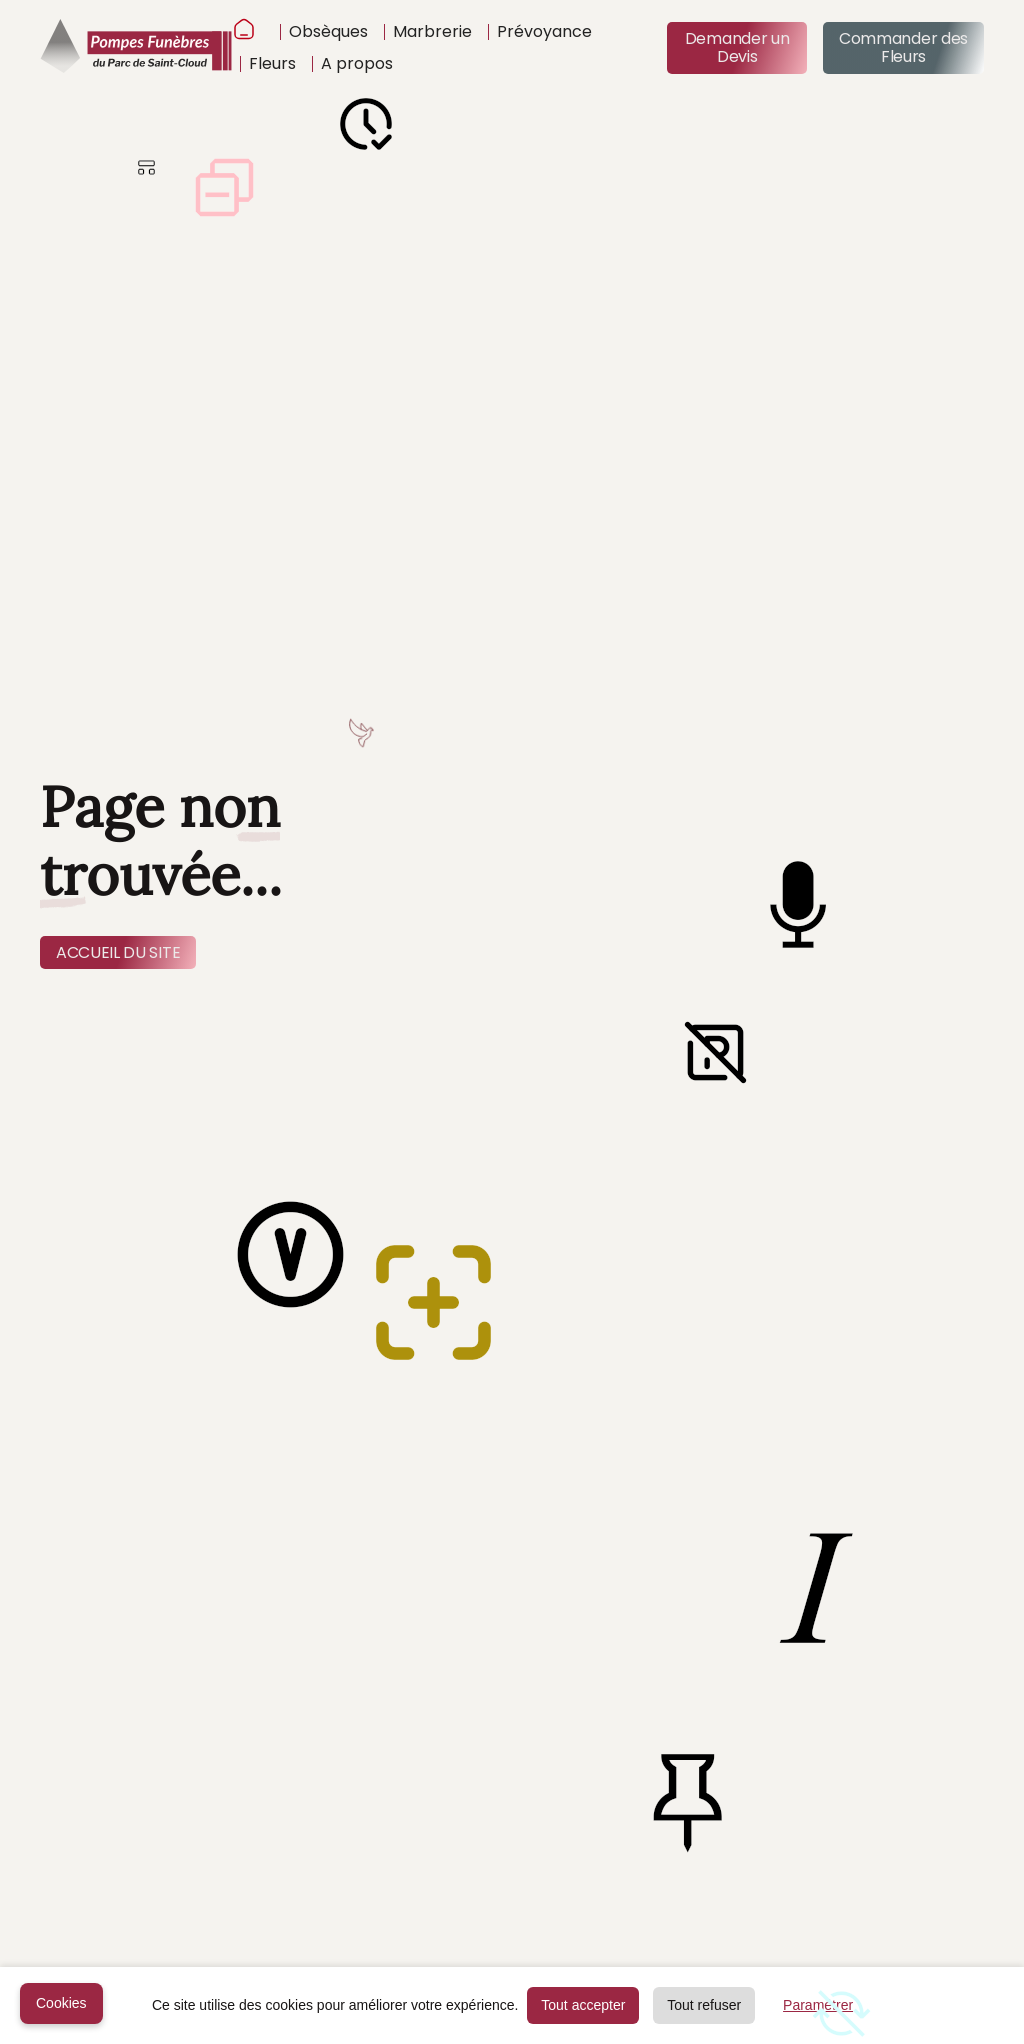 This screenshot has height=2044, width=1024. I want to click on collapse all expanded items in a tree view, so click(224, 187).